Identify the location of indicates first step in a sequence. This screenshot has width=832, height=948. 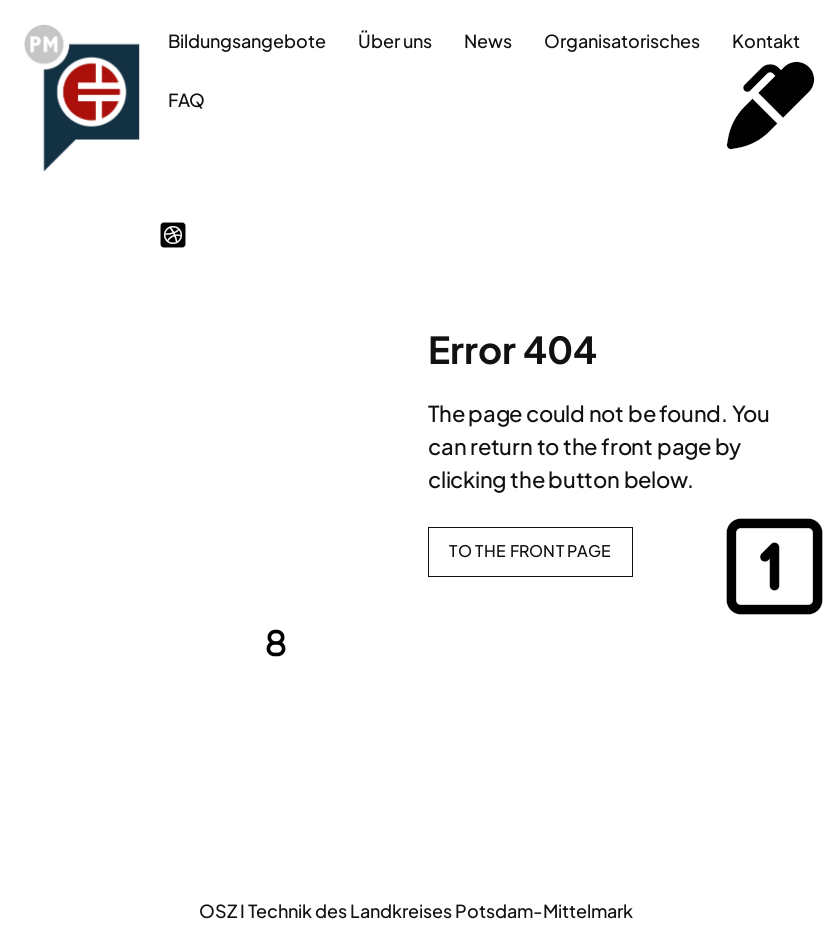
(774, 566).